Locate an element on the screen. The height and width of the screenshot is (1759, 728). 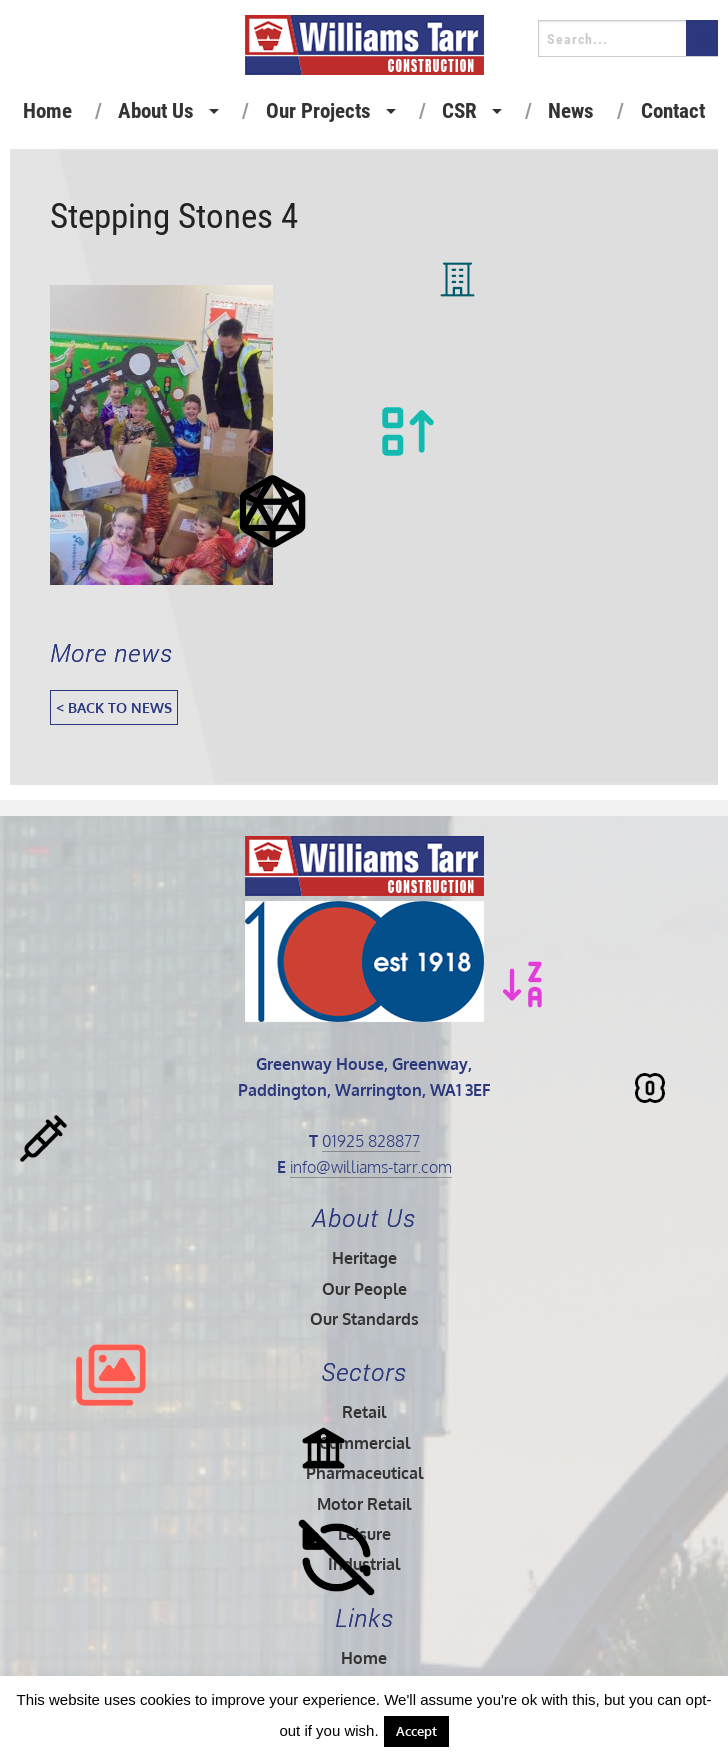
access medical or health-related features is located at coordinates (43, 1138).